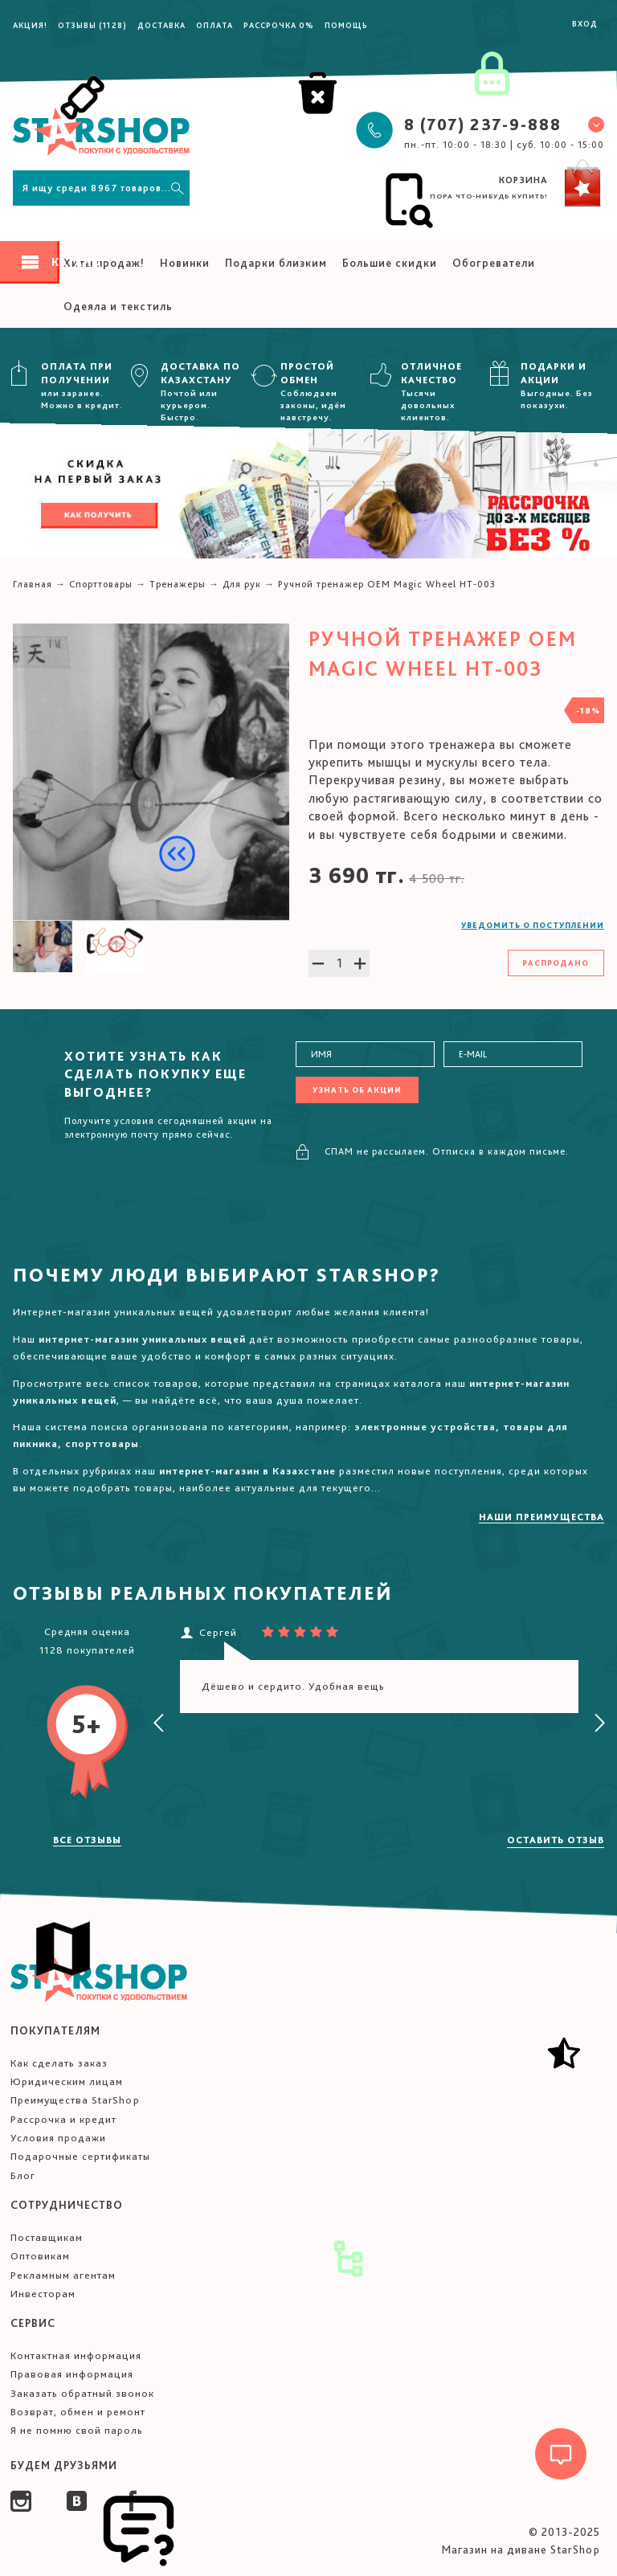  What do you see at coordinates (138, 2527) in the screenshot?
I see `access help or FAQ chat` at bounding box center [138, 2527].